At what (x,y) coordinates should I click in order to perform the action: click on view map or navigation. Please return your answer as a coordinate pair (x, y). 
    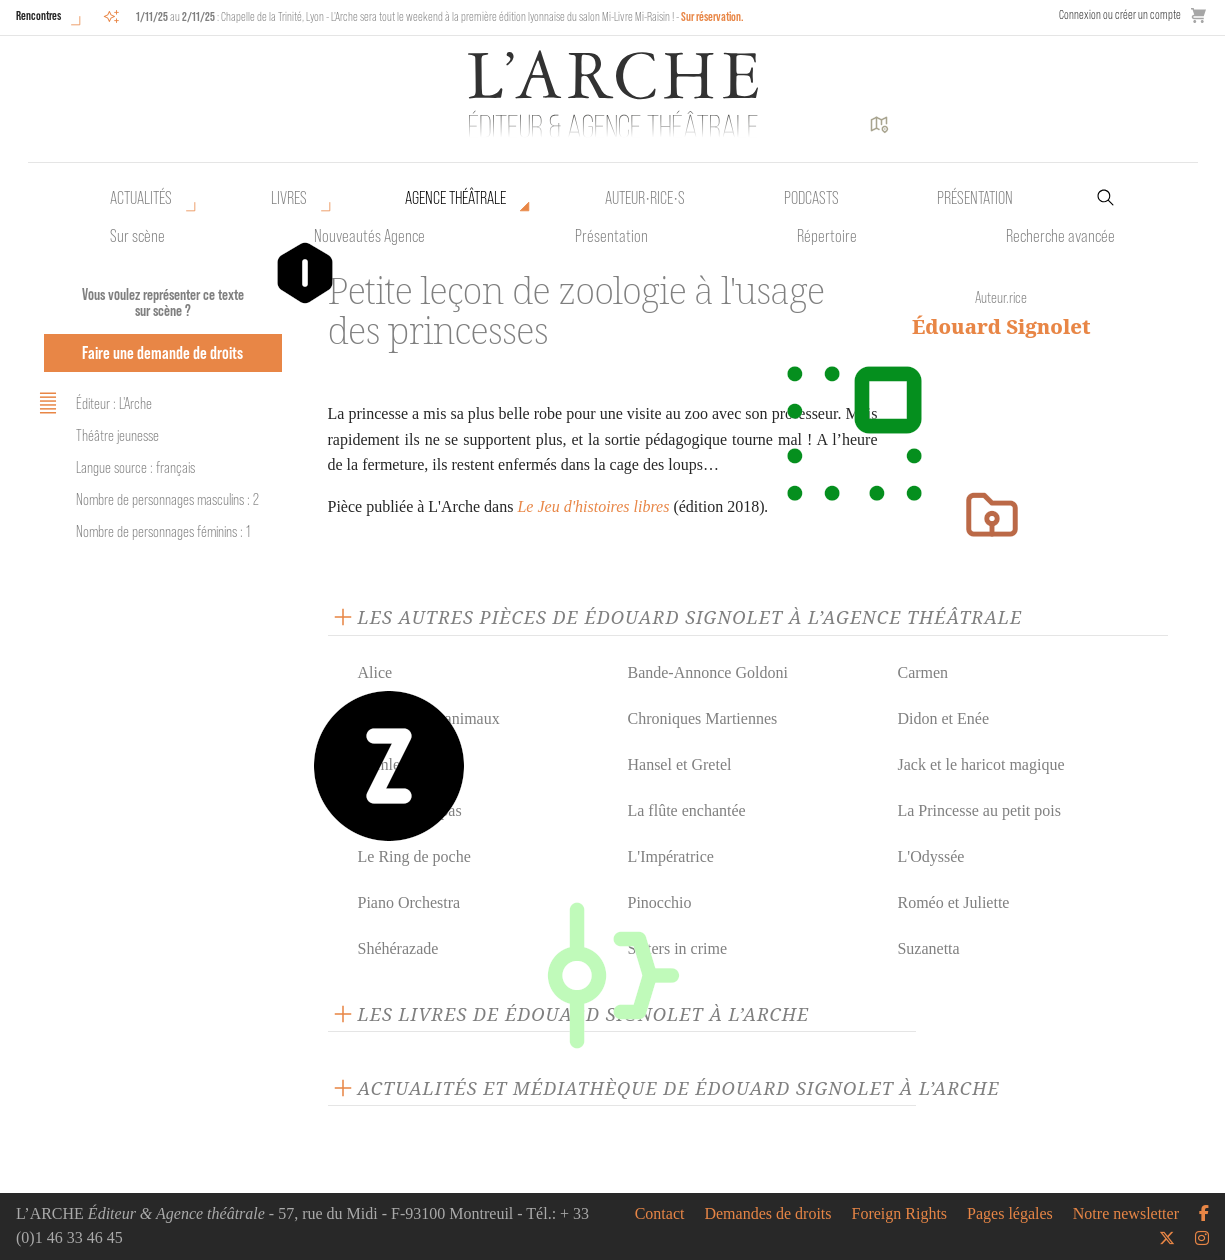
    Looking at the image, I should click on (879, 124).